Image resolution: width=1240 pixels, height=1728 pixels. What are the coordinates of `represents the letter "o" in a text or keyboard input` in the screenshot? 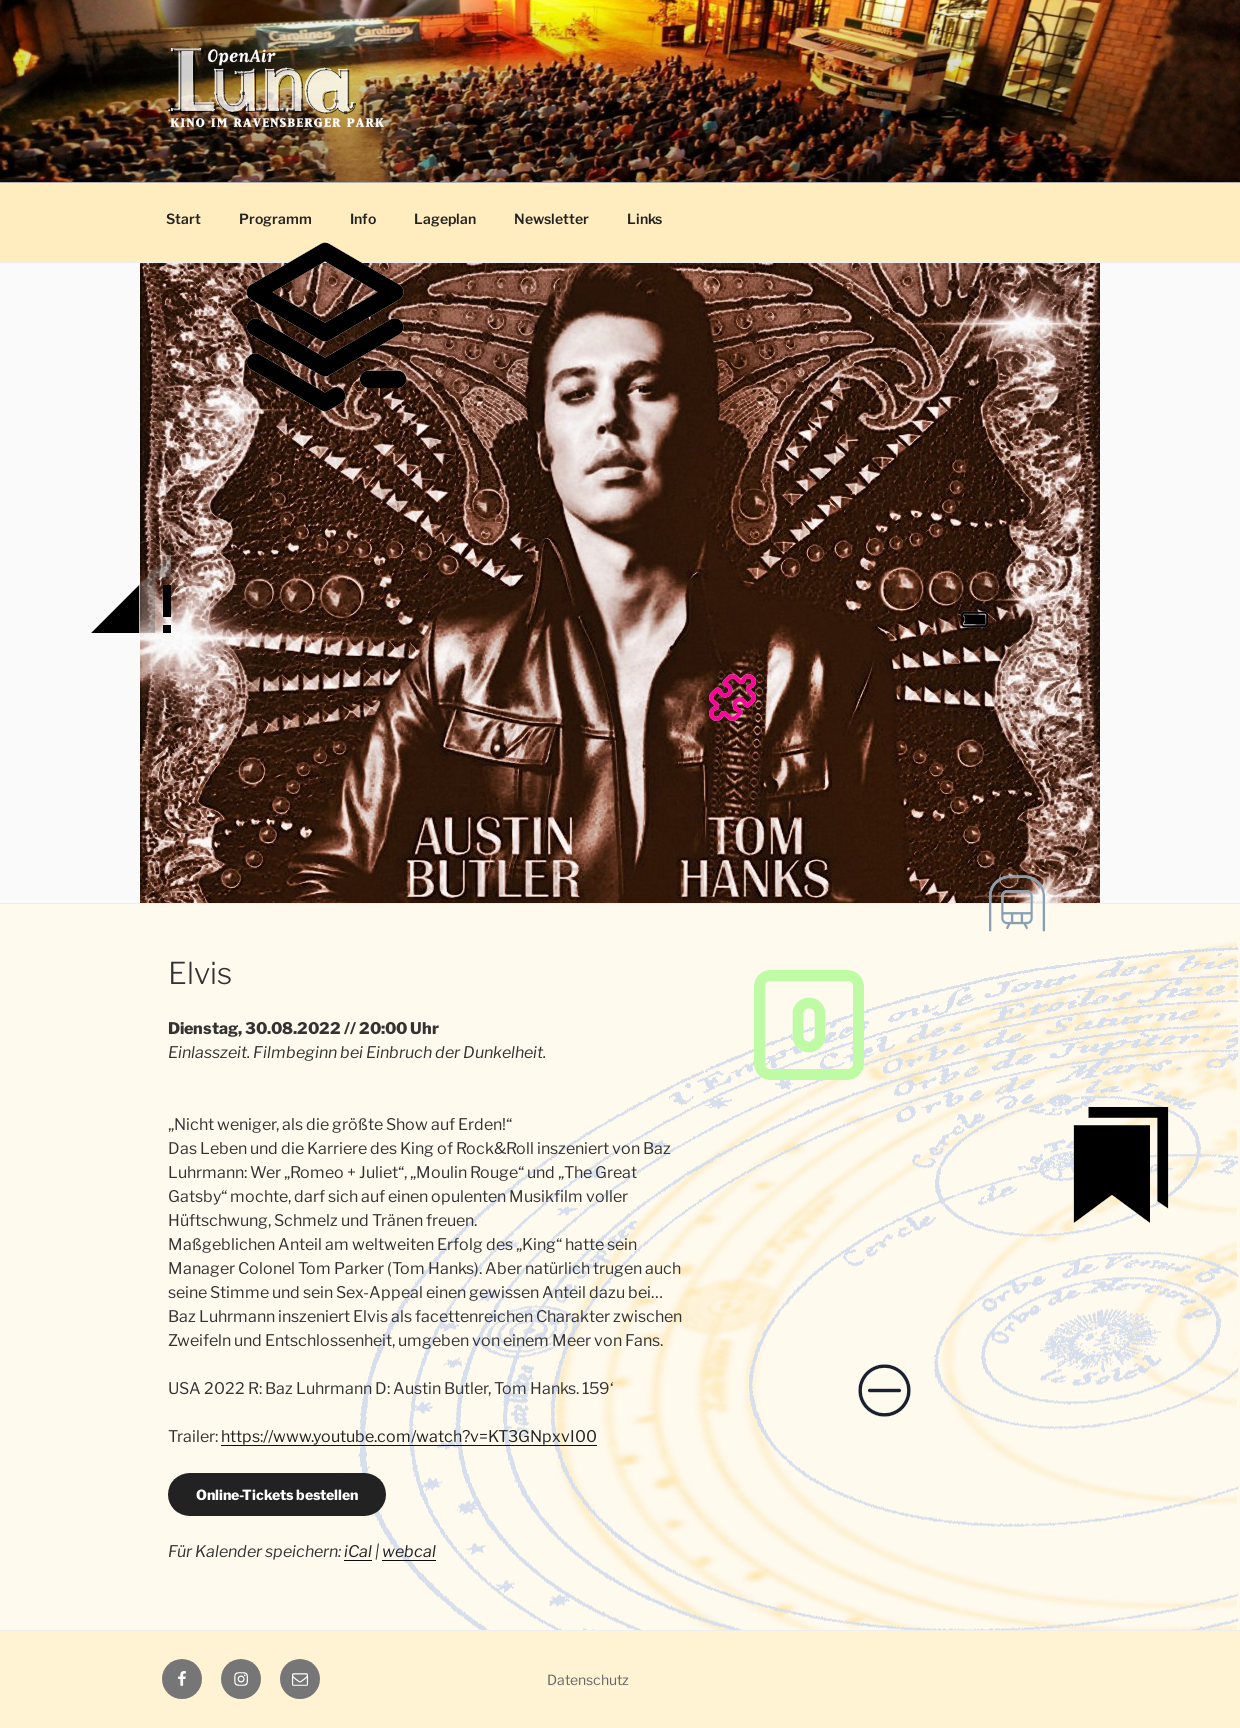 It's located at (809, 1025).